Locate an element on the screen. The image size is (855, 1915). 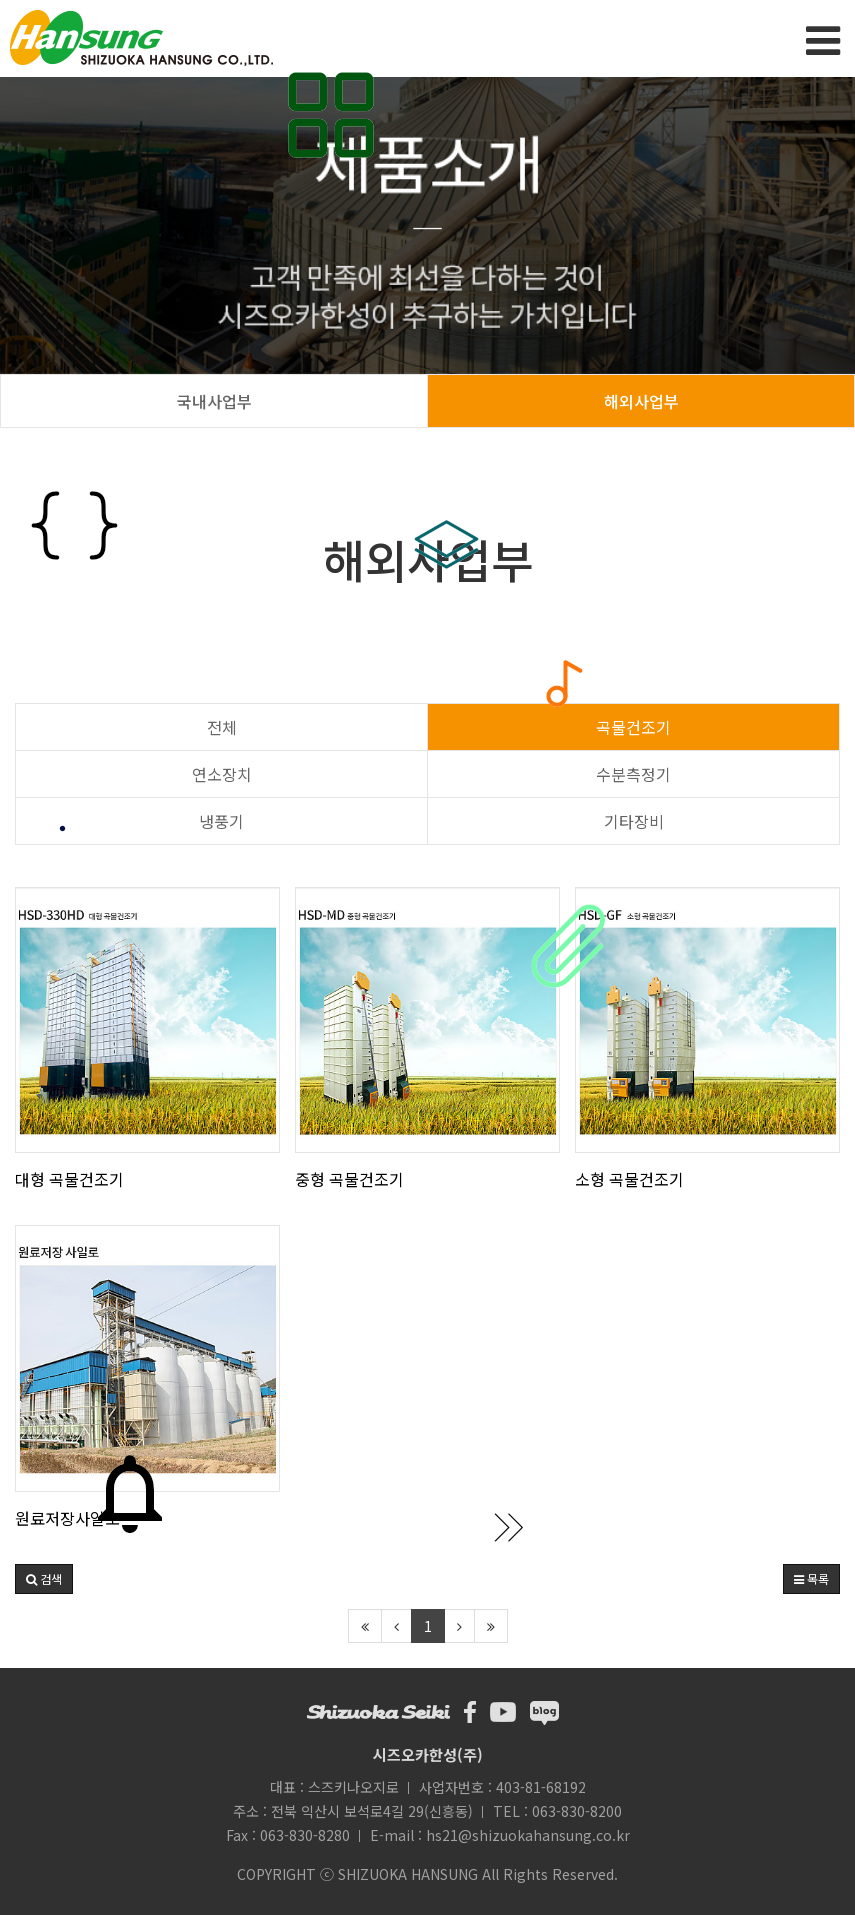
view or edit code is located at coordinates (74, 525).